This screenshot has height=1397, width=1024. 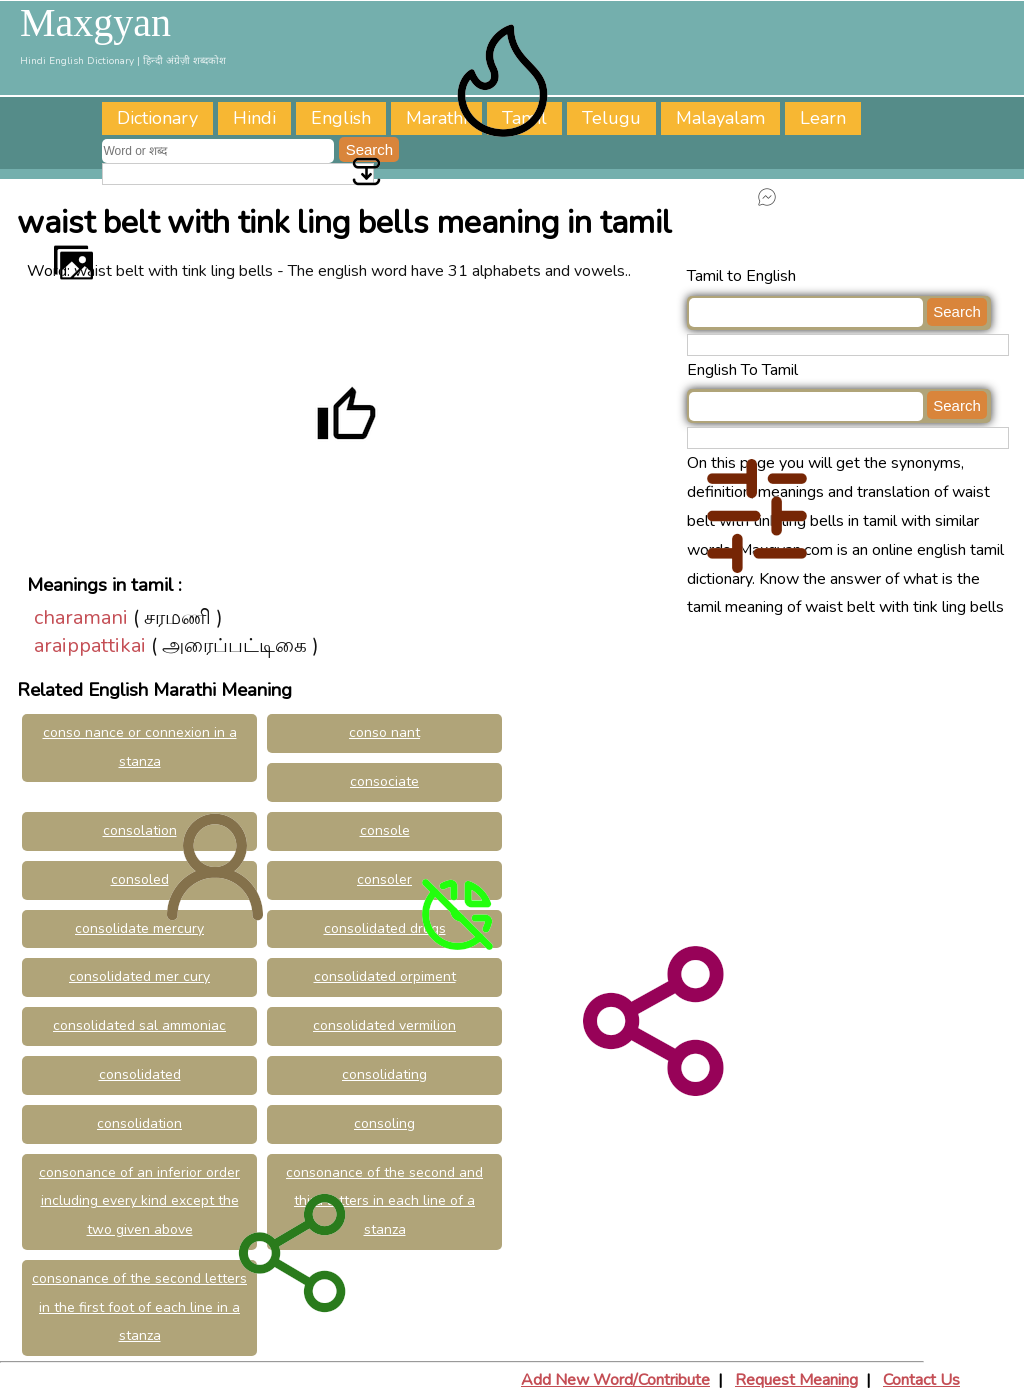 I want to click on disable pie chart visualization, so click(x=457, y=914).